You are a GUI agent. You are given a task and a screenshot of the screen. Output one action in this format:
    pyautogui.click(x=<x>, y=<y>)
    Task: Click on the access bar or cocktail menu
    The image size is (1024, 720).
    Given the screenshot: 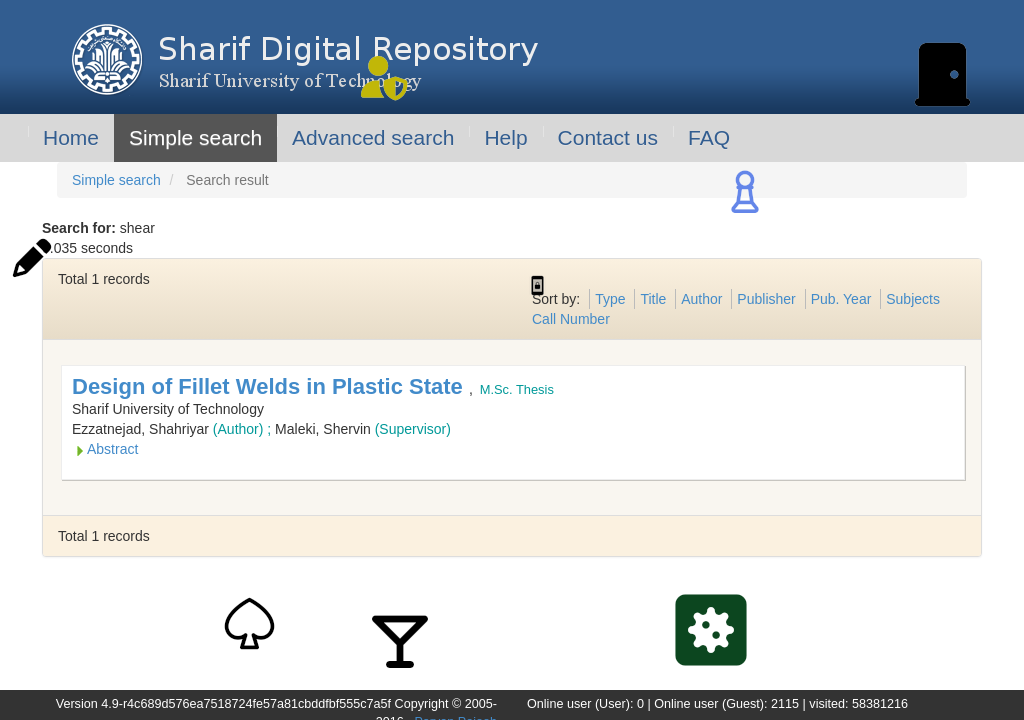 What is the action you would take?
    pyautogui.click(x=400, y=640)
    